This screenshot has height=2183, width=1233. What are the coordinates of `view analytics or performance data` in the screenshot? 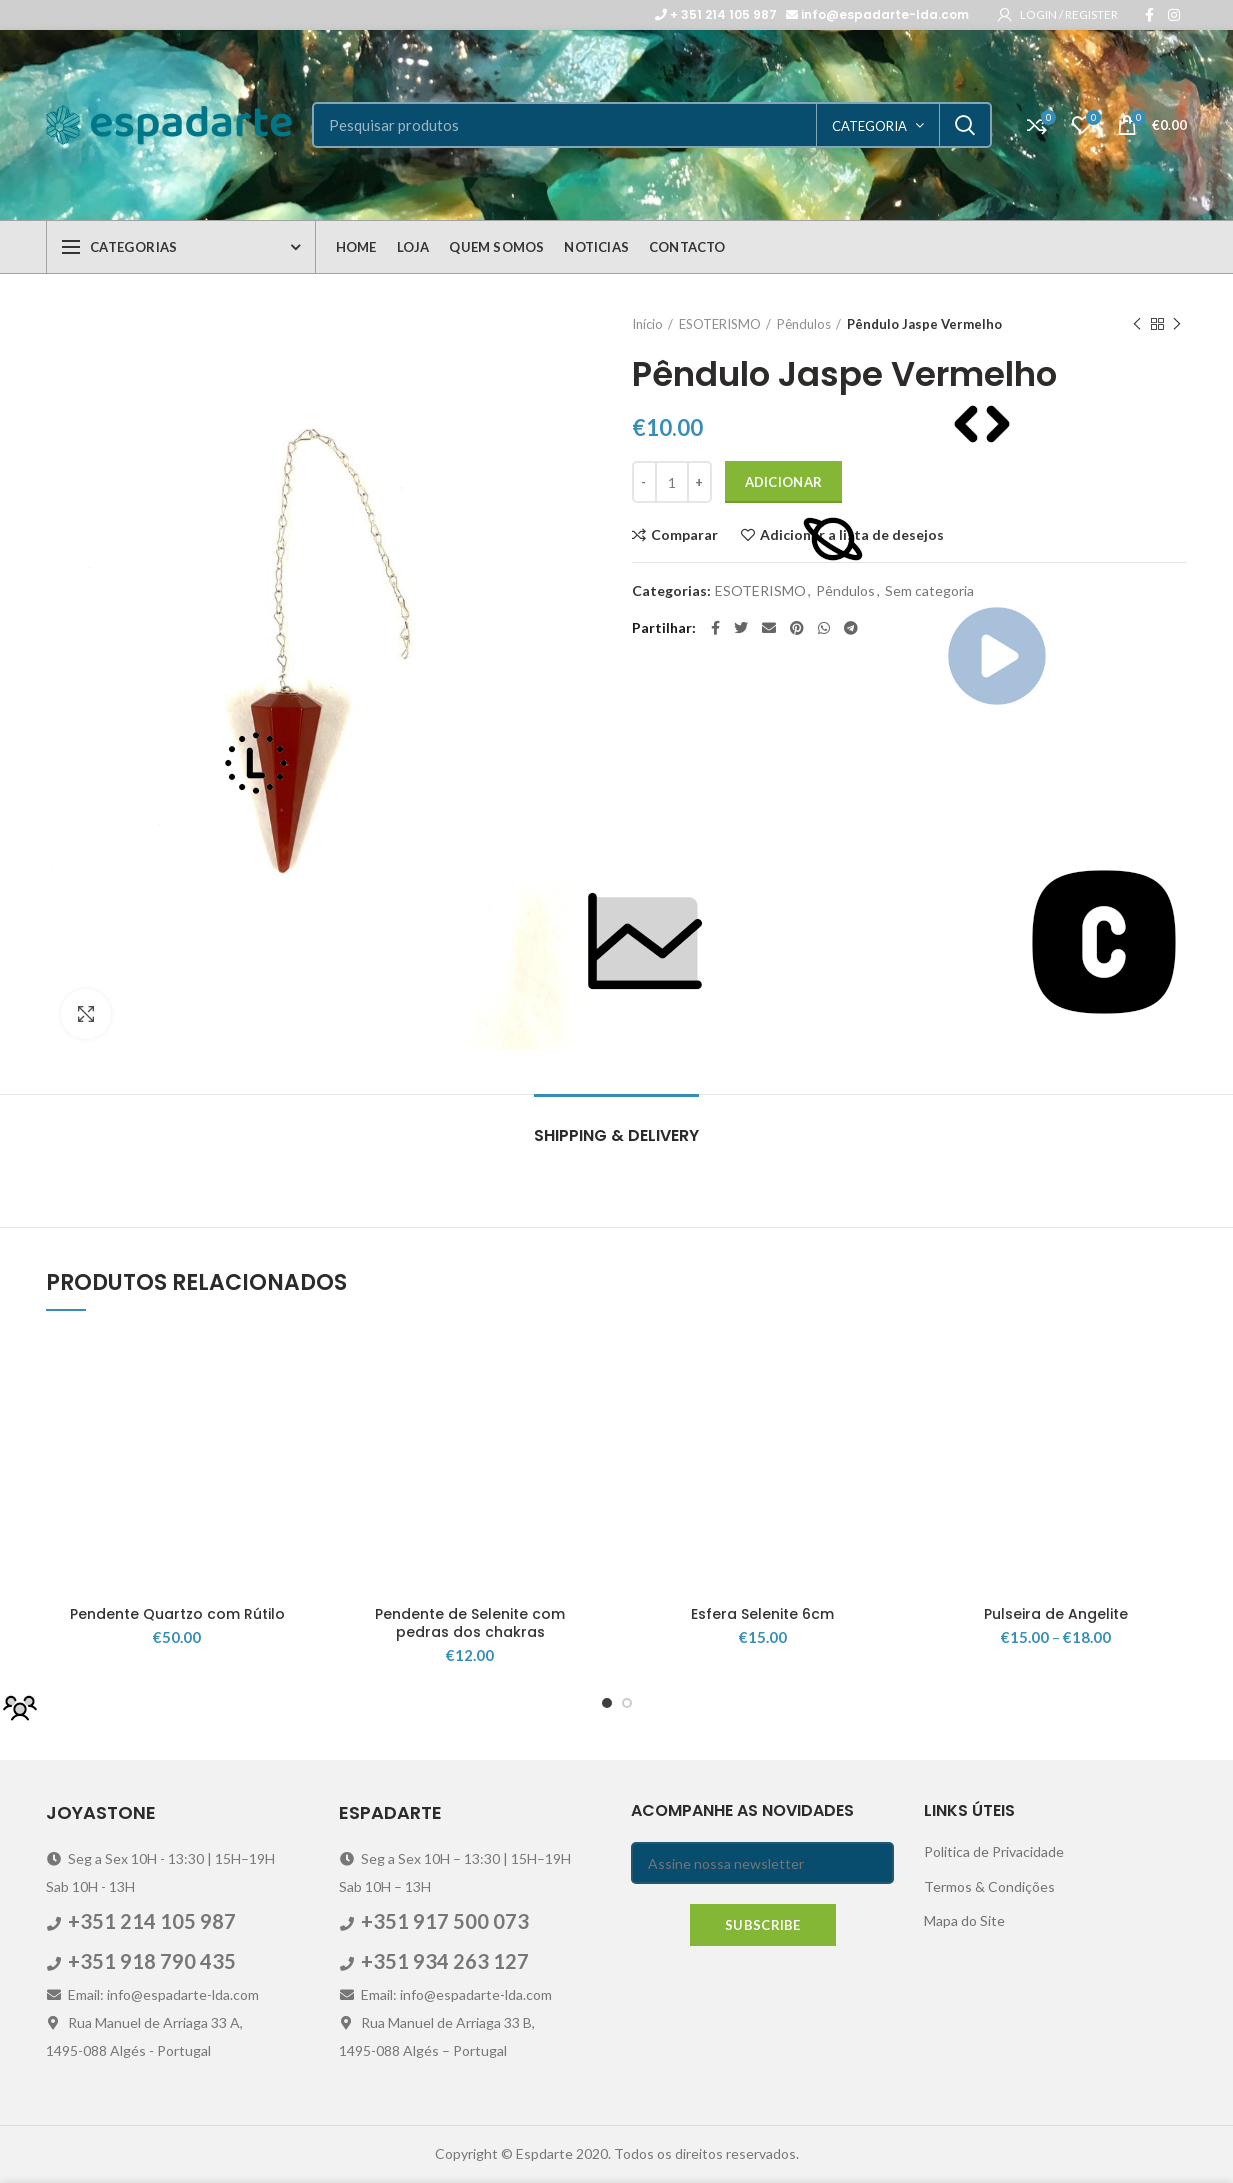 It's located at (645, 941).